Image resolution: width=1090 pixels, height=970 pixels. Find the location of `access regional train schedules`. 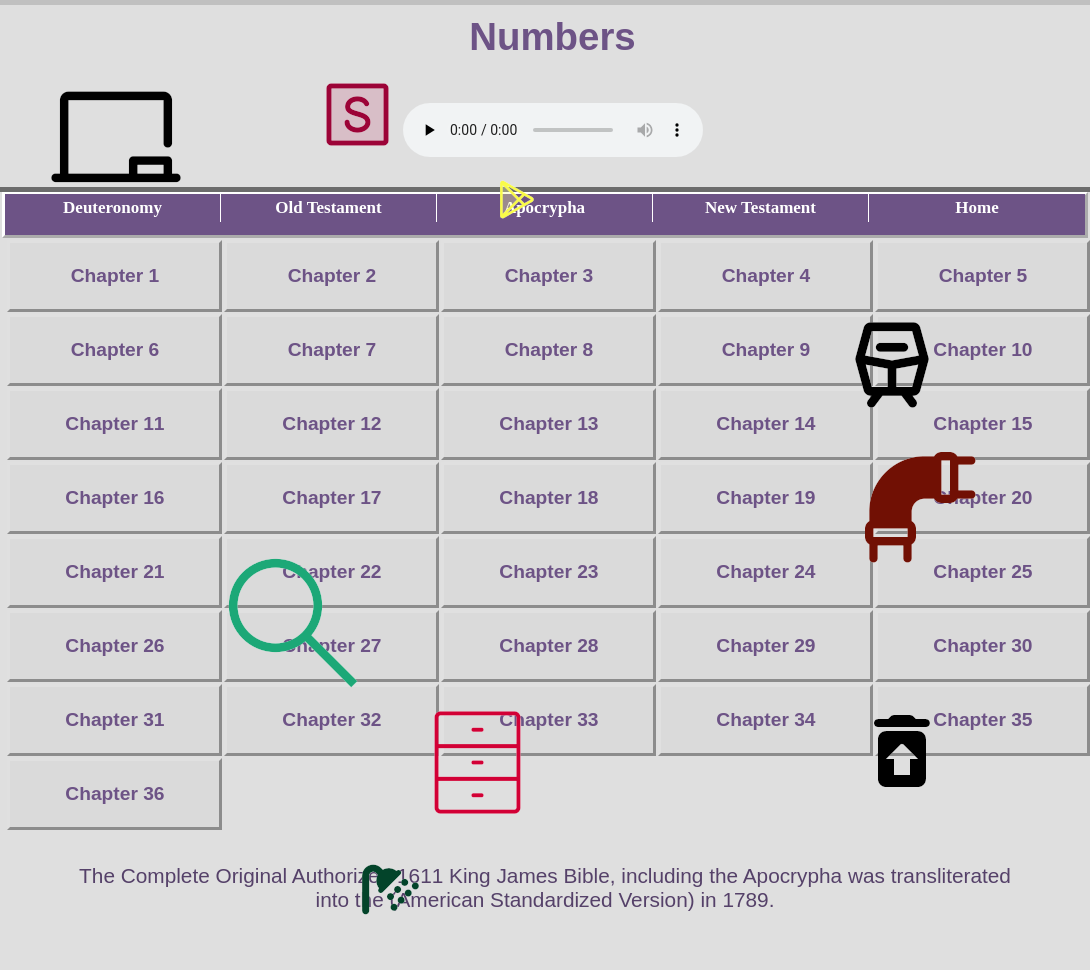

access regional train schedules is located at coordinates (892, 362).